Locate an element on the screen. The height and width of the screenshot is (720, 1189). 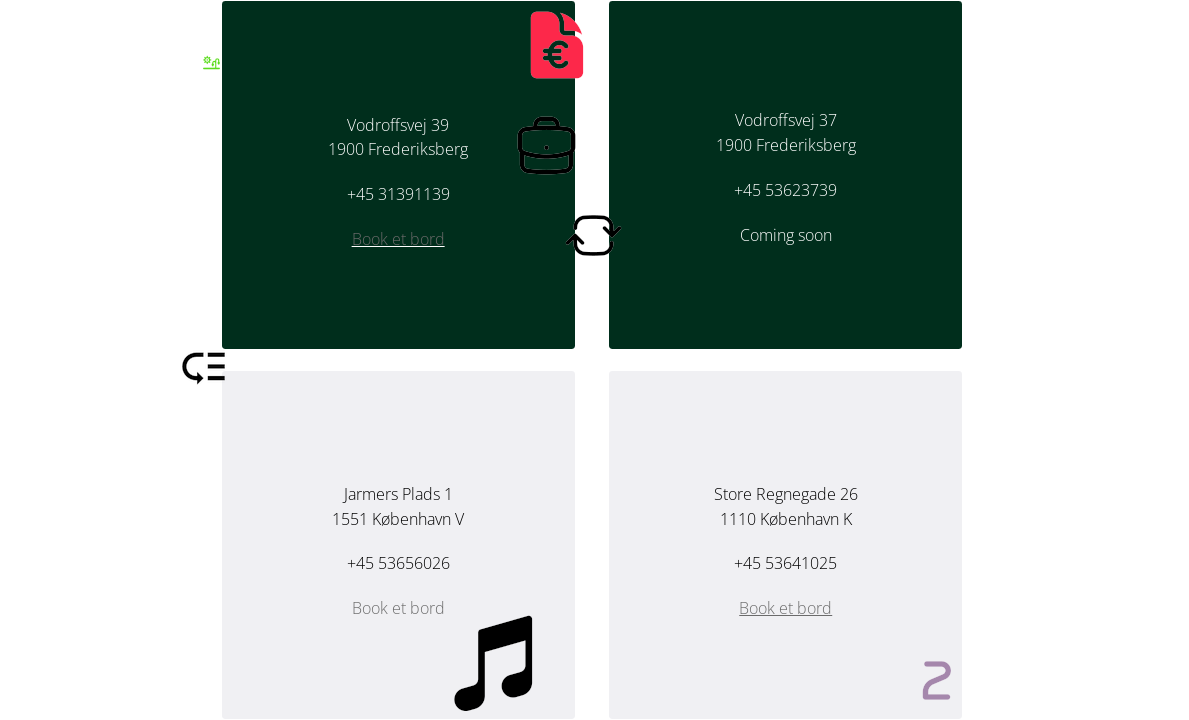
refresh or reload content is located at coordinates (593, 235).